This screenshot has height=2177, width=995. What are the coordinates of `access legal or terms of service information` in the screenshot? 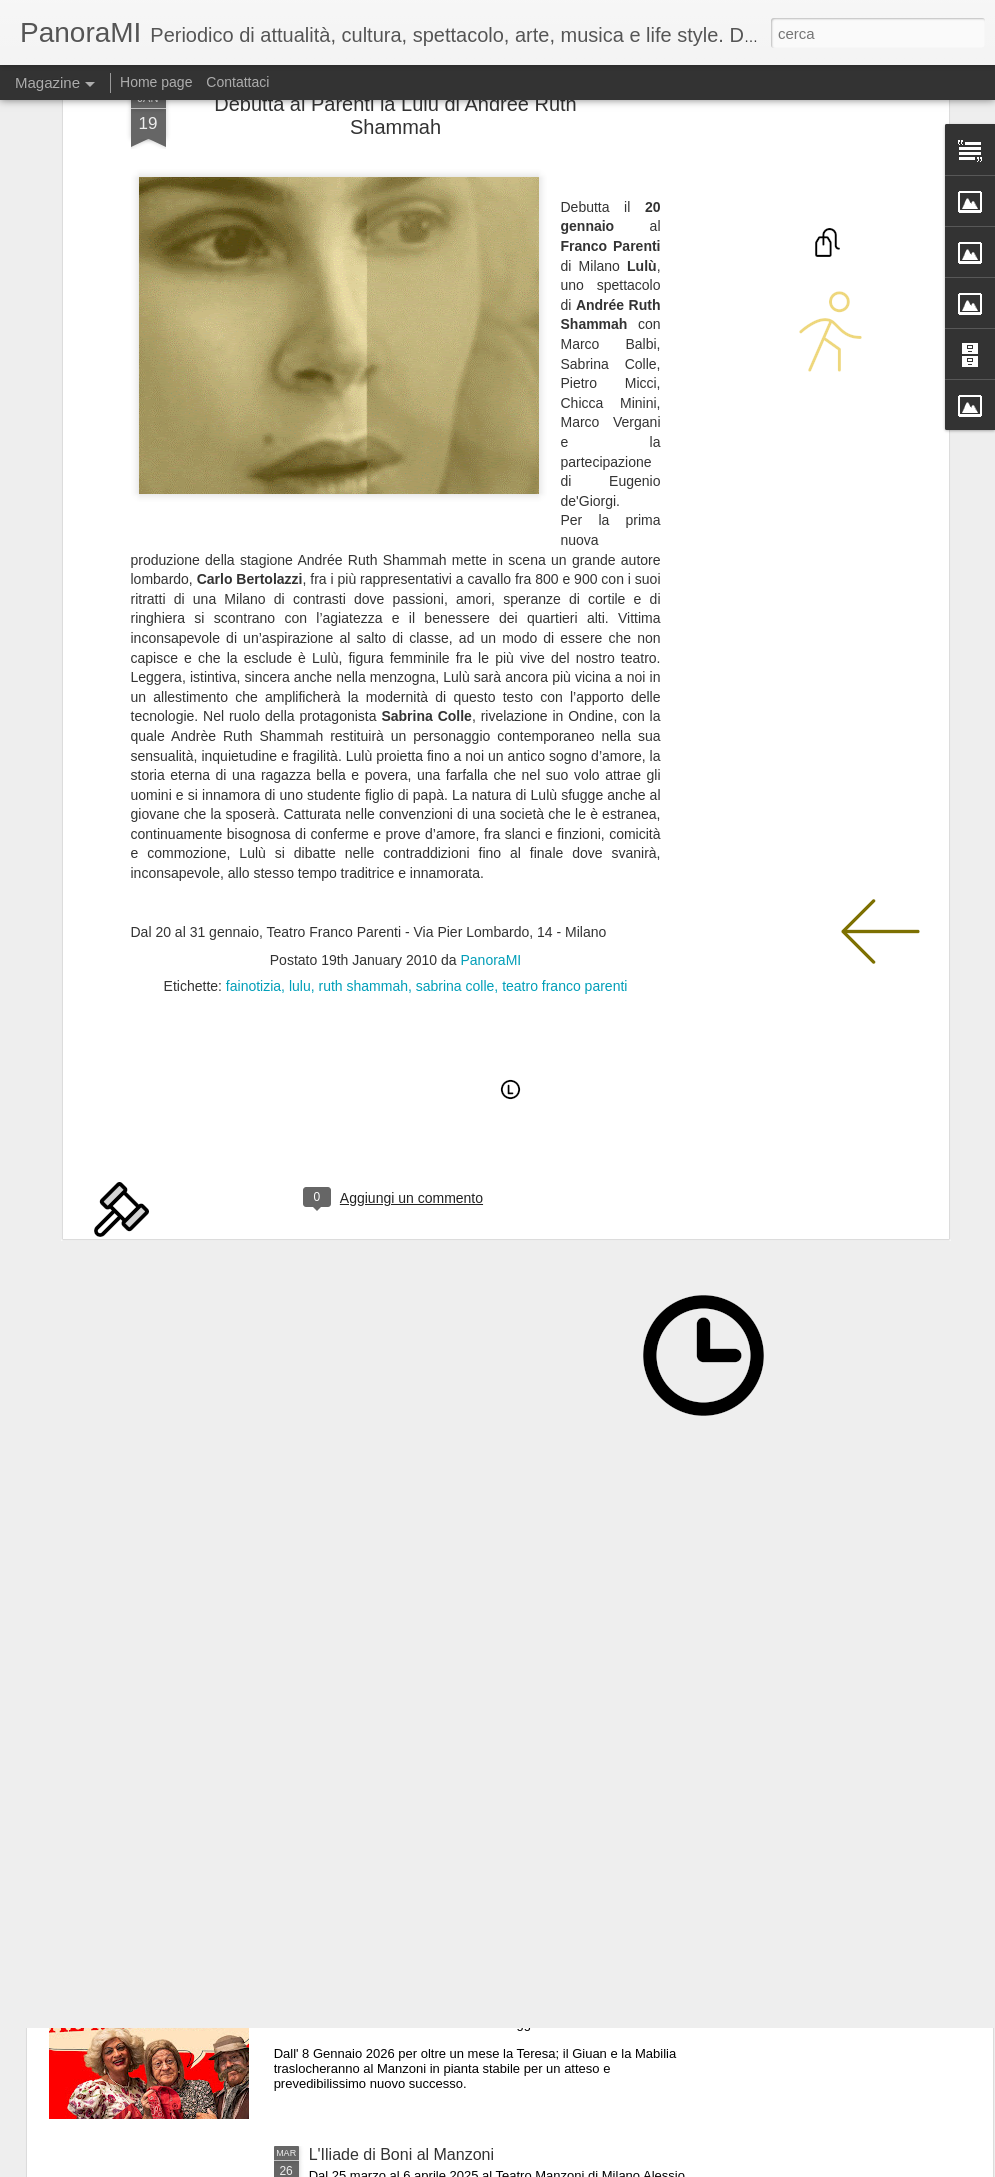 It's located at (119, 1211).